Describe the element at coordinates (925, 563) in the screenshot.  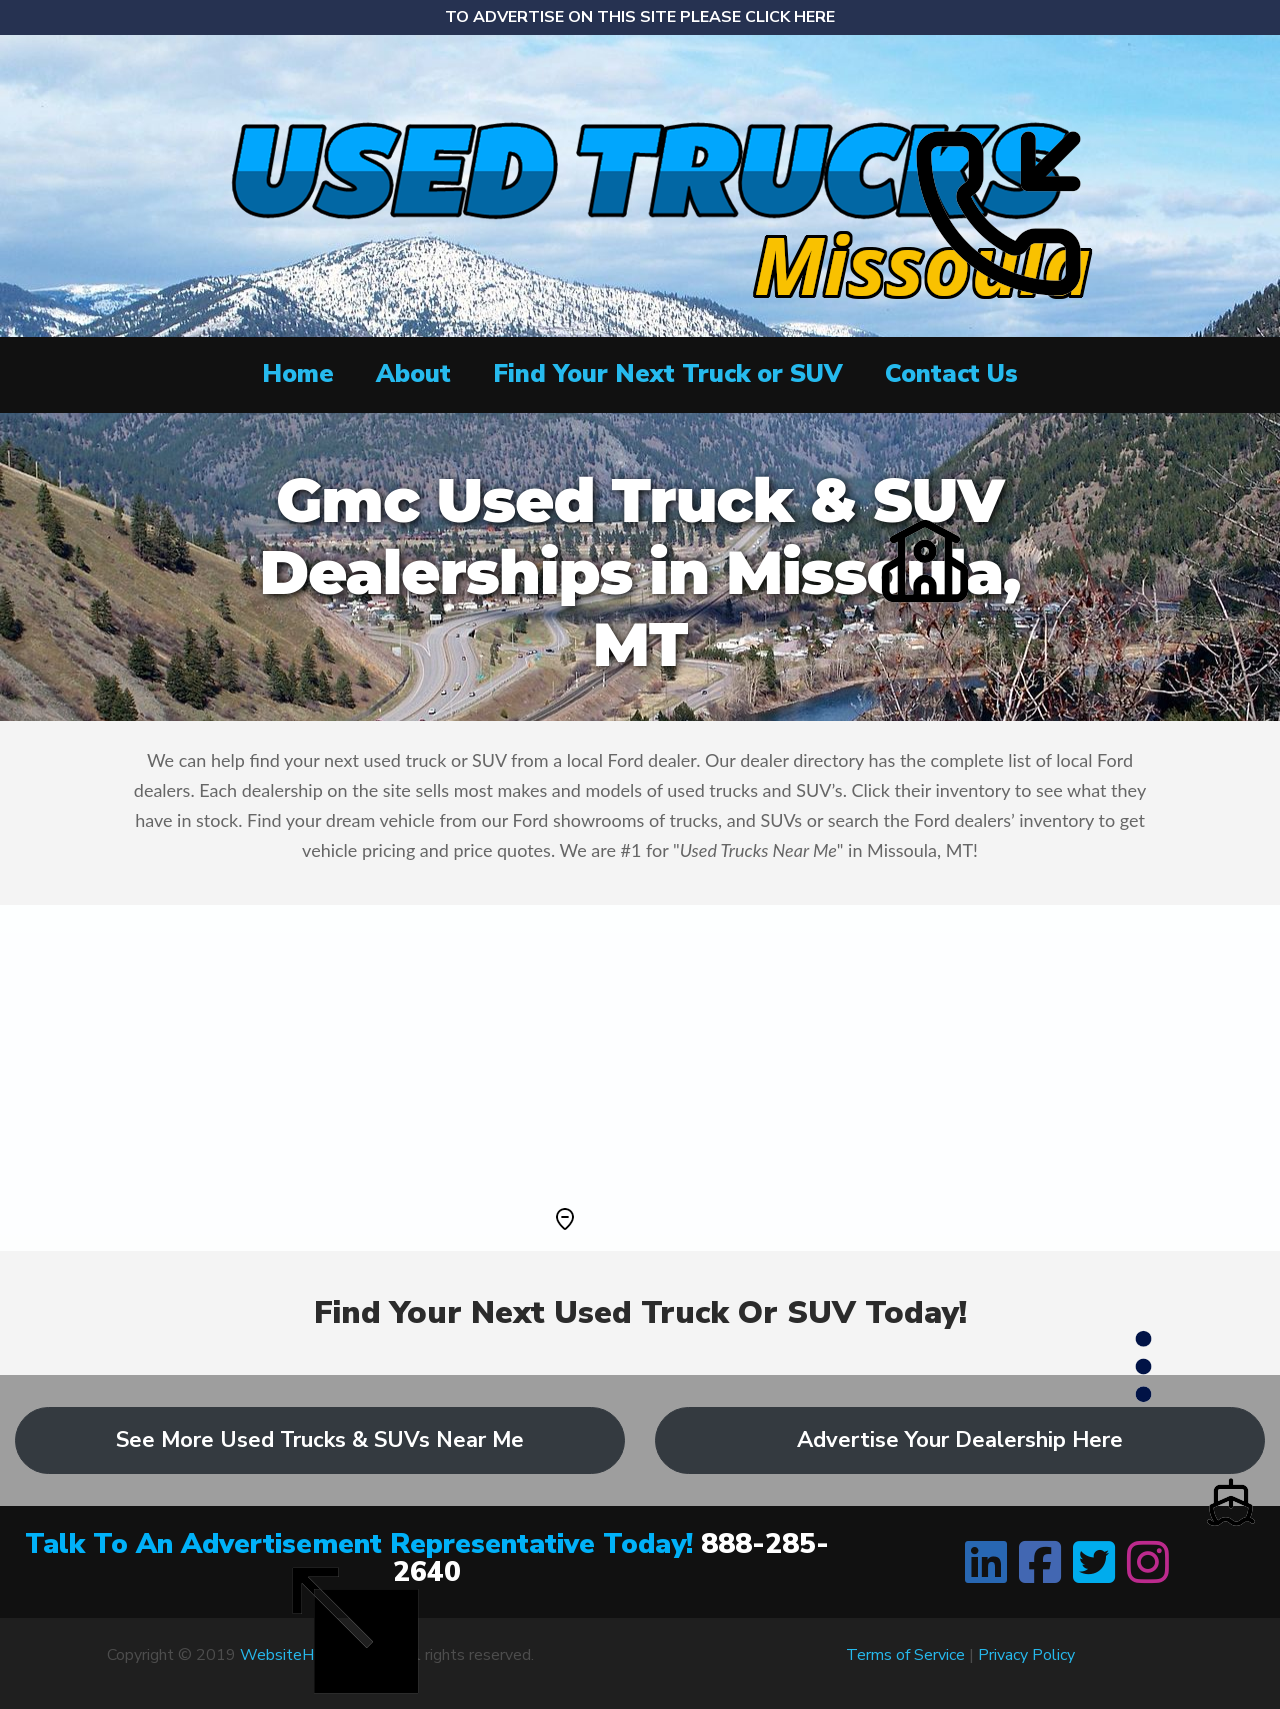
I see `access education or school-related features` at that location.